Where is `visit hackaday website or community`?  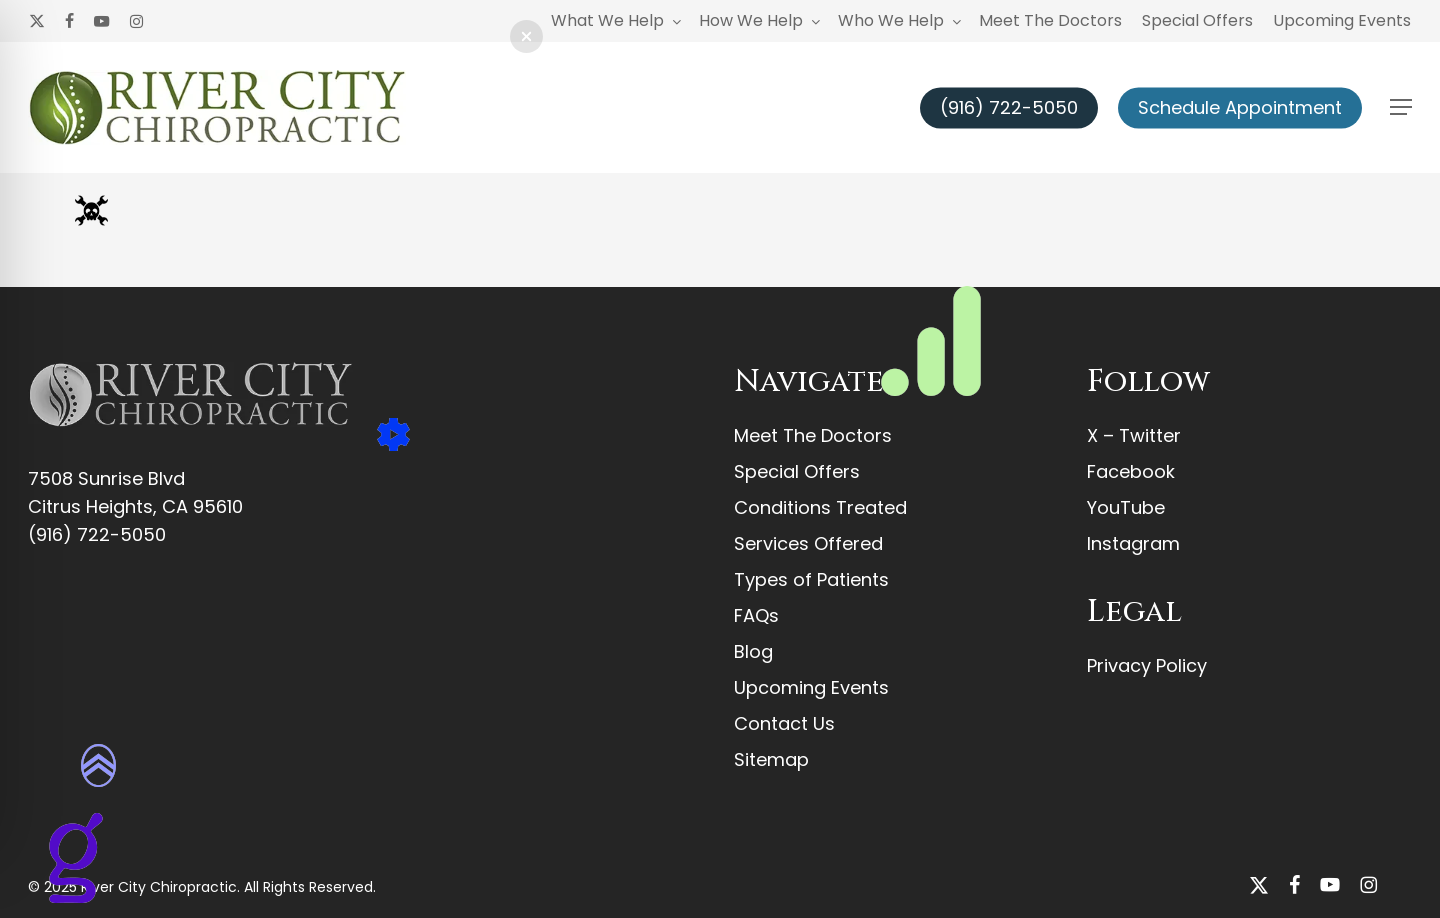
visit hackaday website or community is located at coordinates (91, 210).